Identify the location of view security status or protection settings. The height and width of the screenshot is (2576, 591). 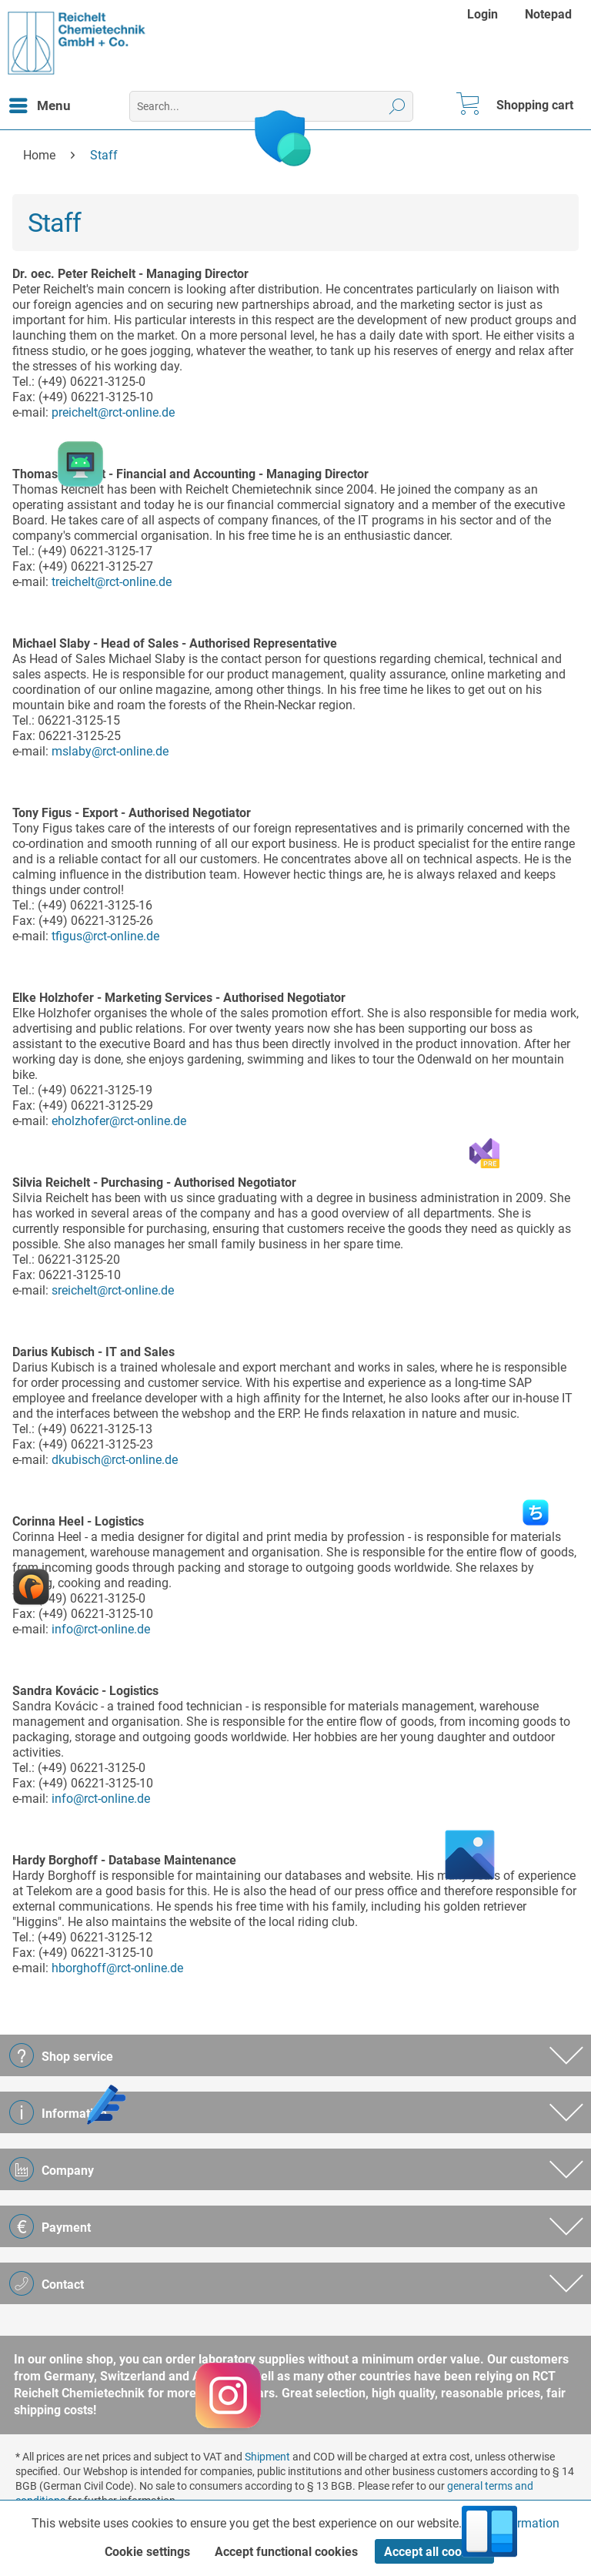
(282, 138).